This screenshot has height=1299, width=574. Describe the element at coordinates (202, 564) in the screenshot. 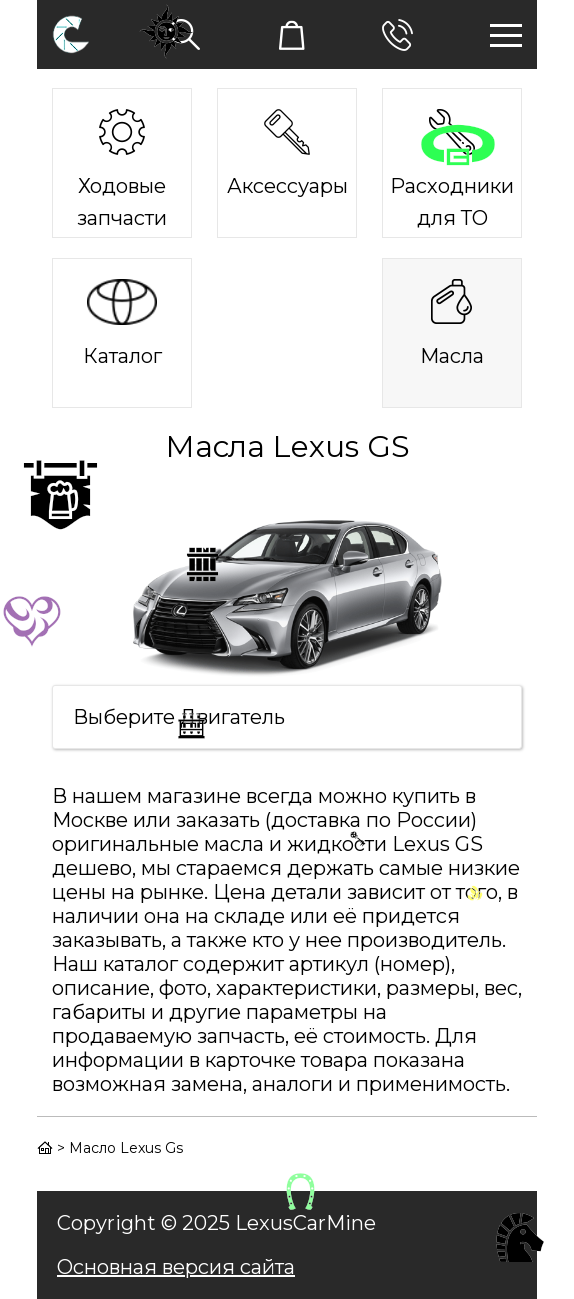

I see `wood or lumber resources in inventory` at that location.